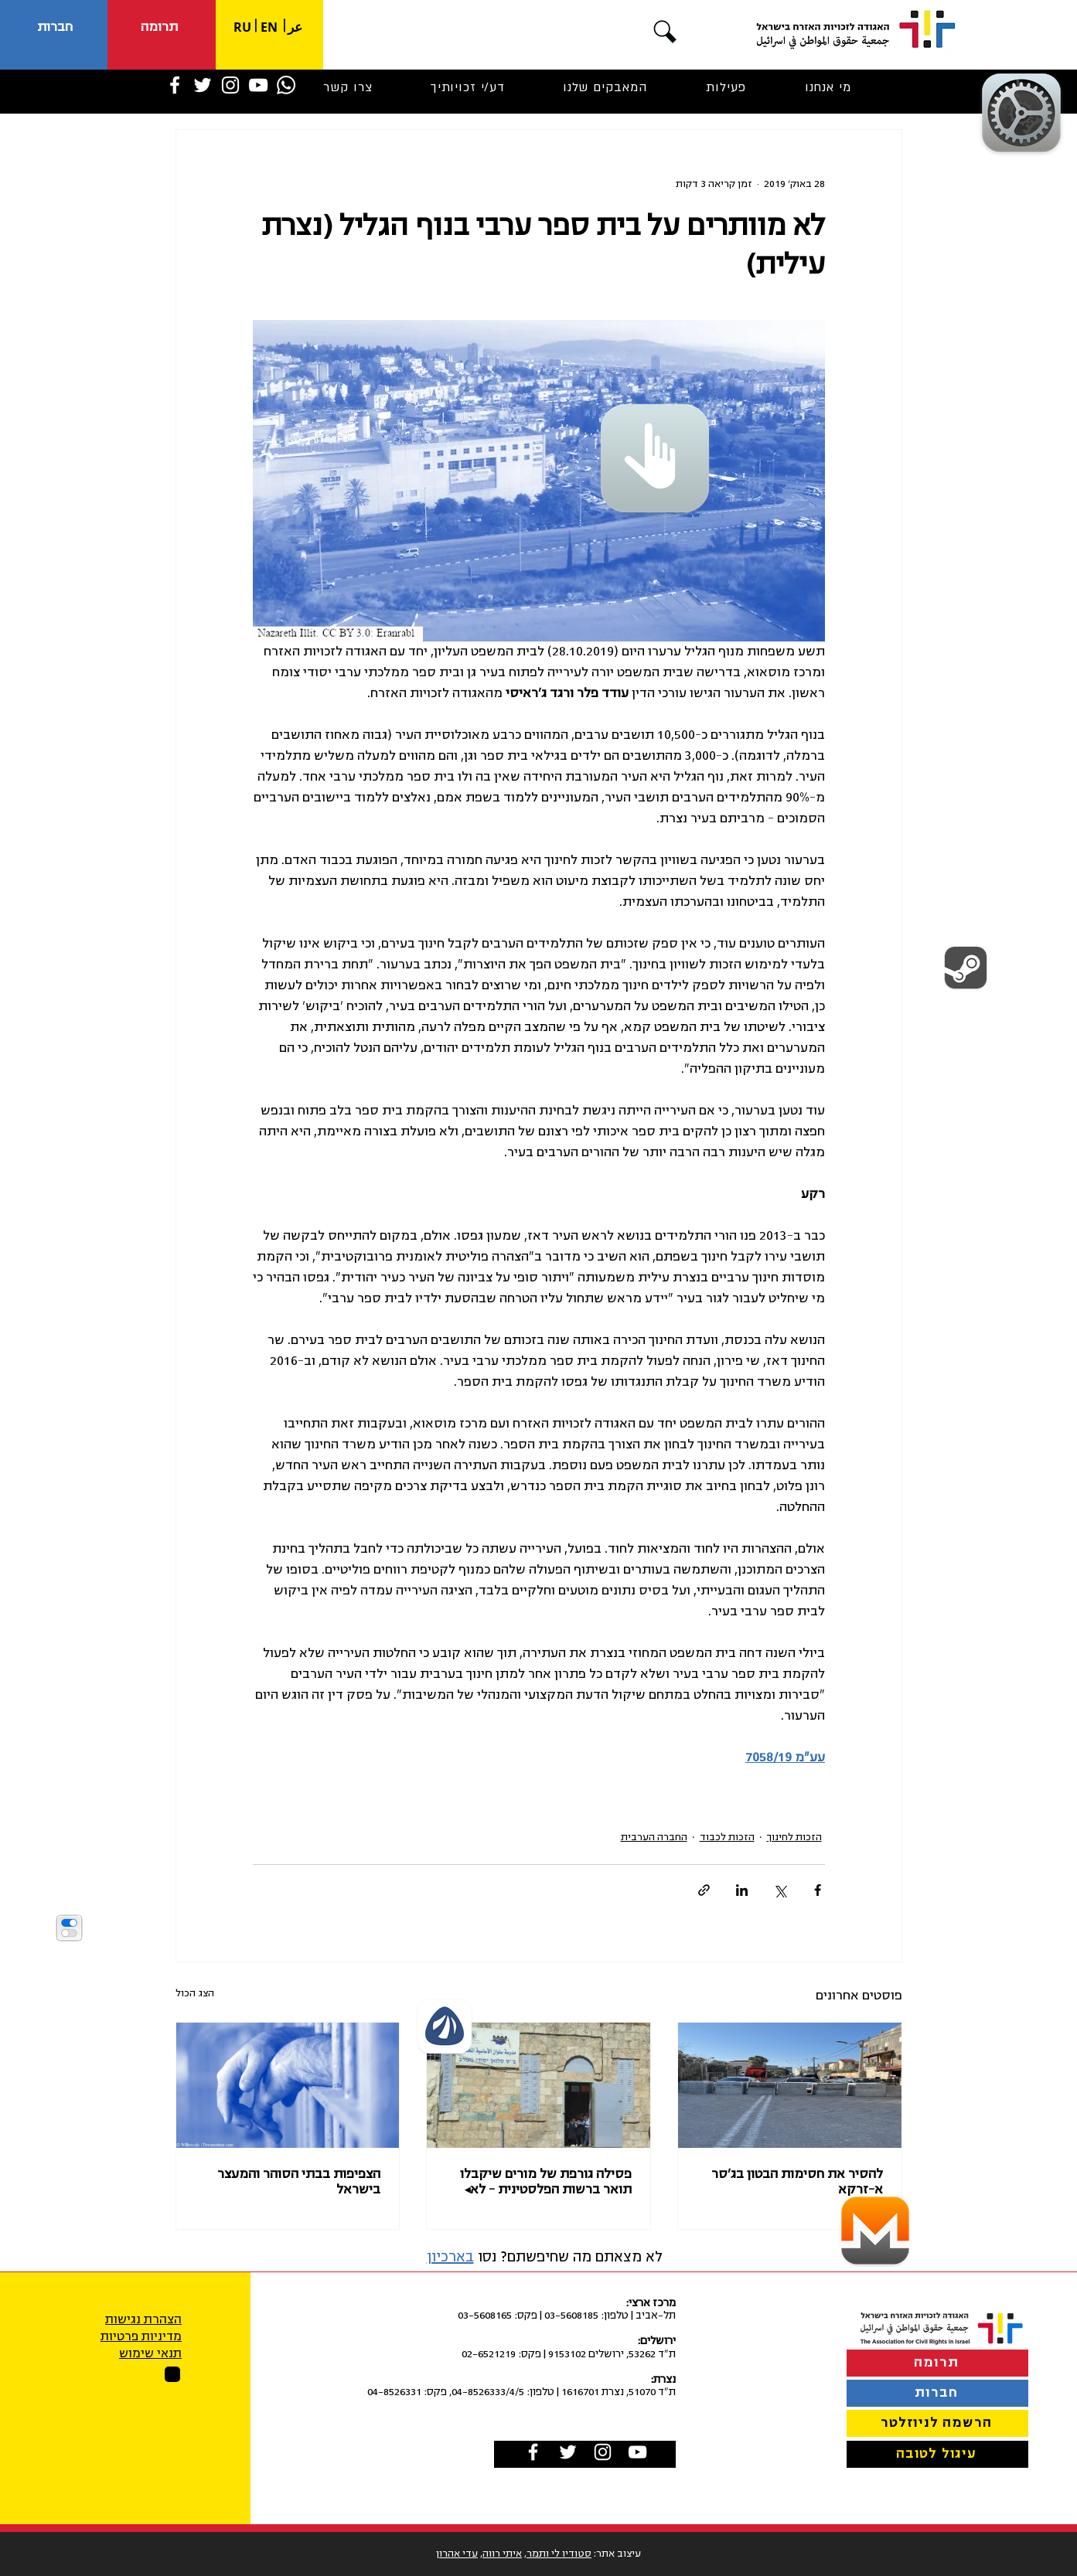 This screenshot has height=2576, width=1077. What do you see at coordinates (875, 2231) in the screenshot?
I see `open the Monero cryptocurrency wallet app` at bounding box center [875, 2231].